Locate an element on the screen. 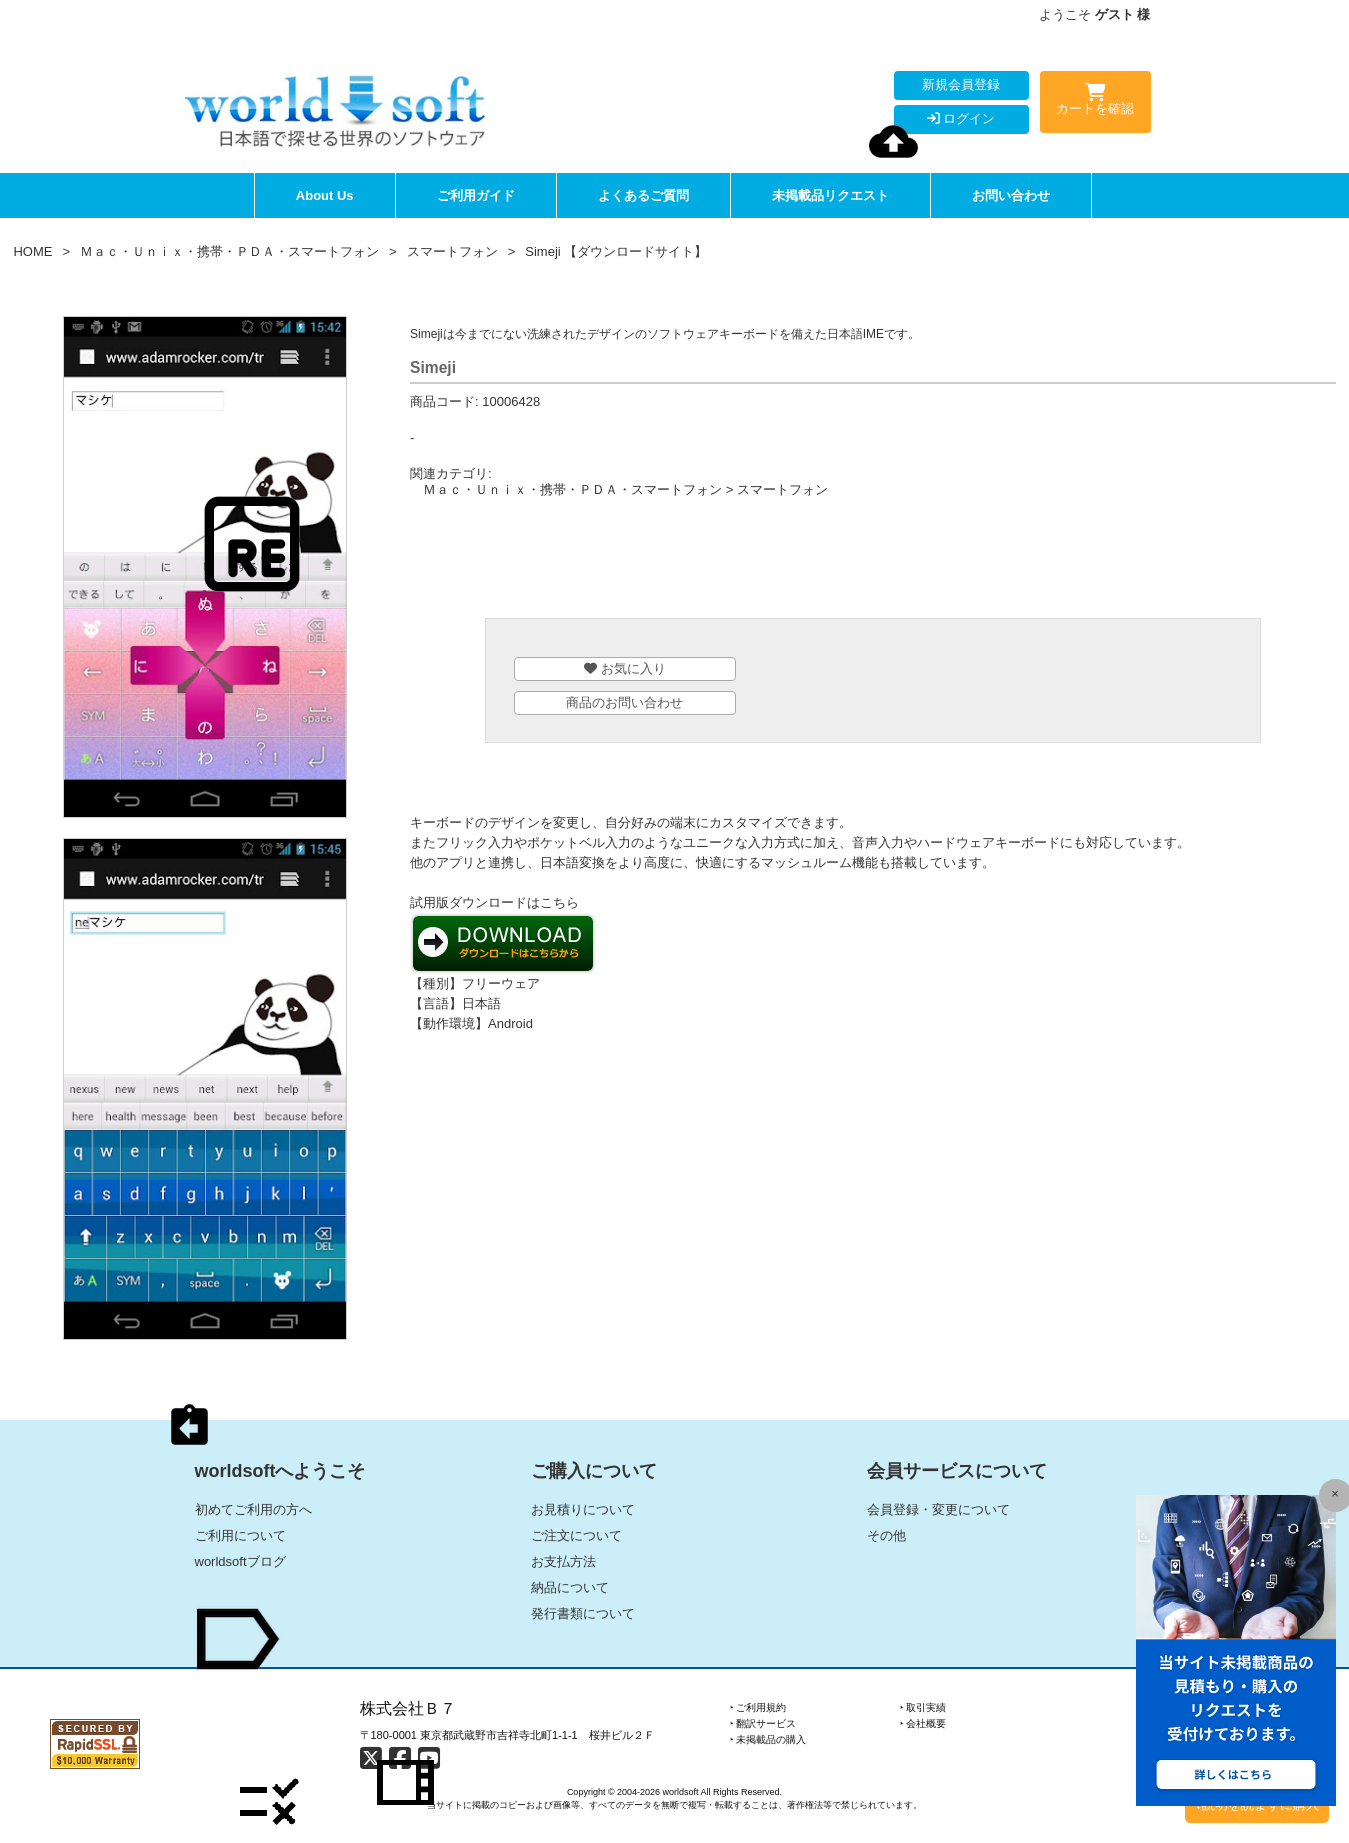  toggle sidebar panel visibility is located at coordinates (405, 1782).